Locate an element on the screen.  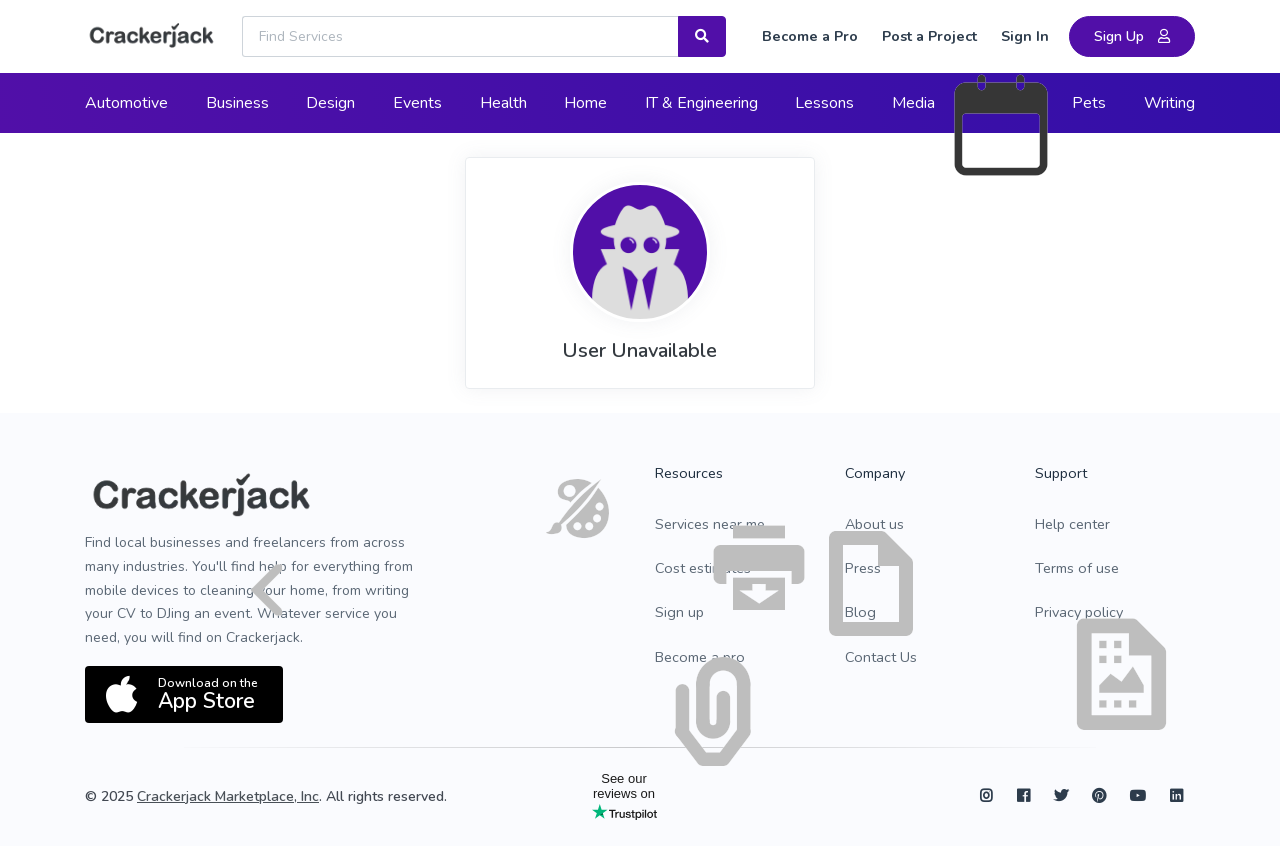
open calendar app is located at coordinates (1001, 129).